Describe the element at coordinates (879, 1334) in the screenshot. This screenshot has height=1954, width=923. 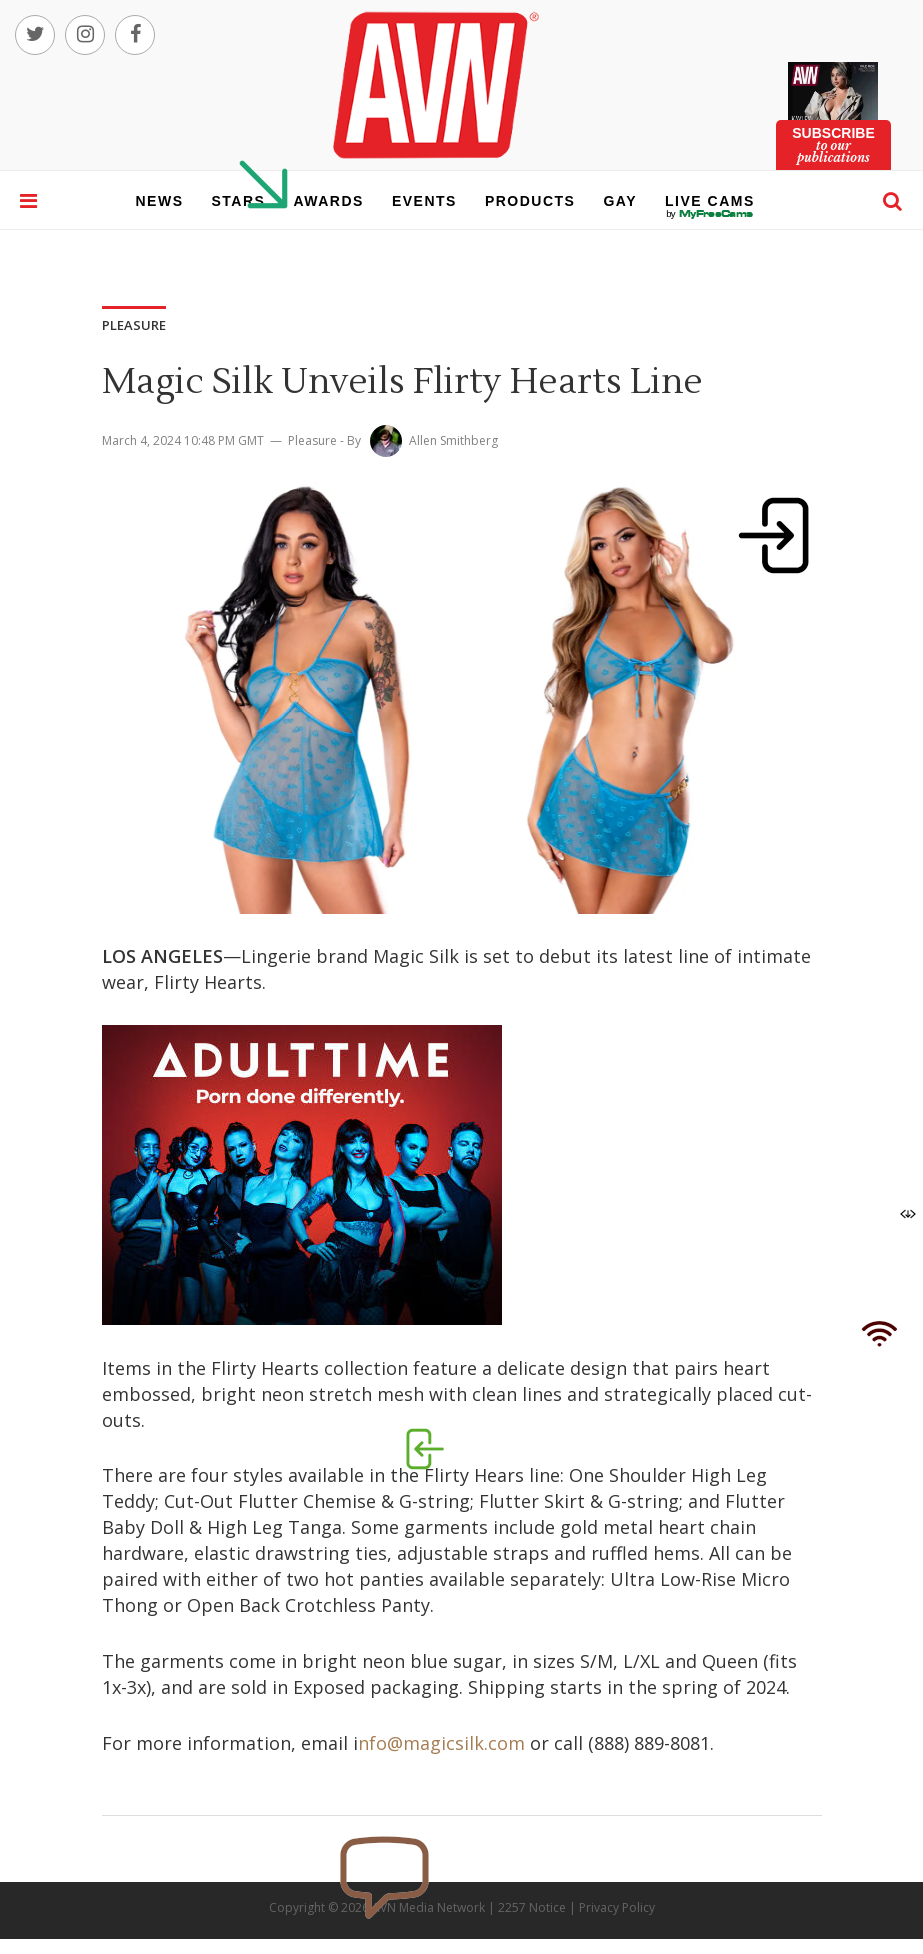
I see `indicates active wifi connection` at that location.